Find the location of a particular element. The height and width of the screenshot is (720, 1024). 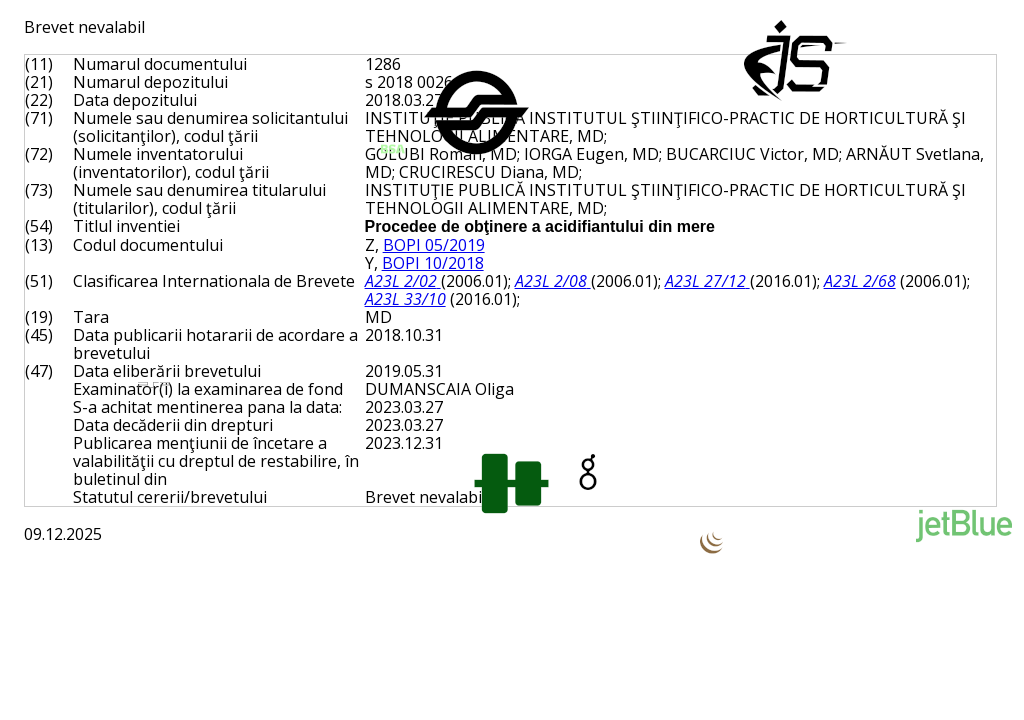

align items to vertical center is located at coordinates (511, 483).